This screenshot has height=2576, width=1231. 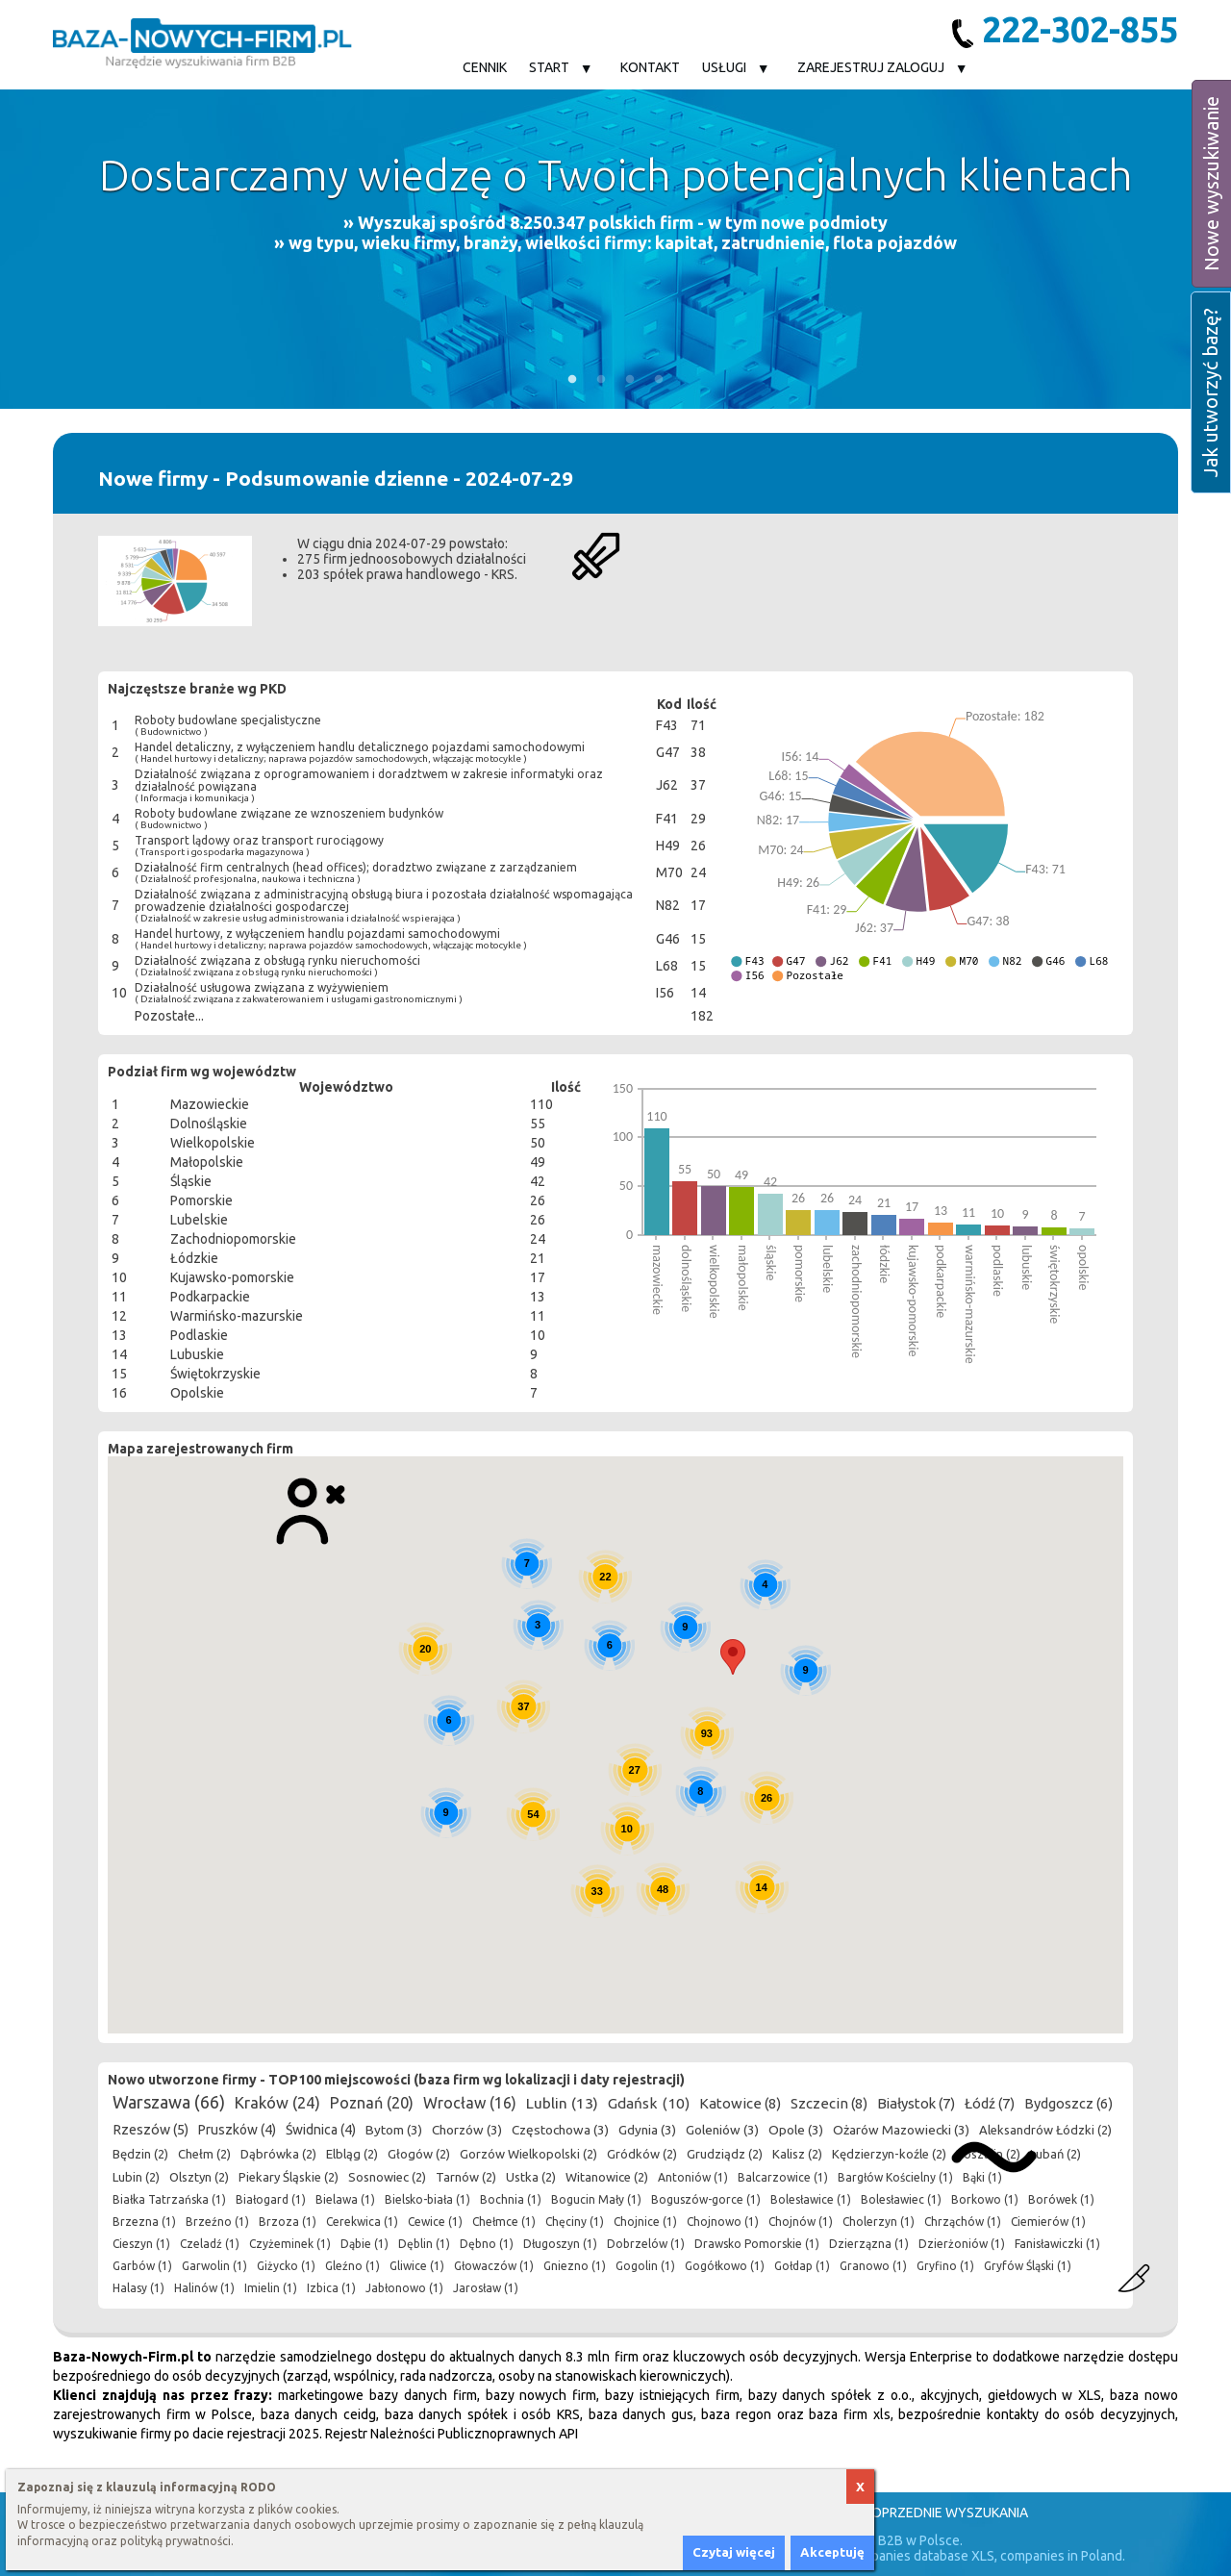 I want to click on access cutting or slicing tools, so click(x=1134, y=2279).